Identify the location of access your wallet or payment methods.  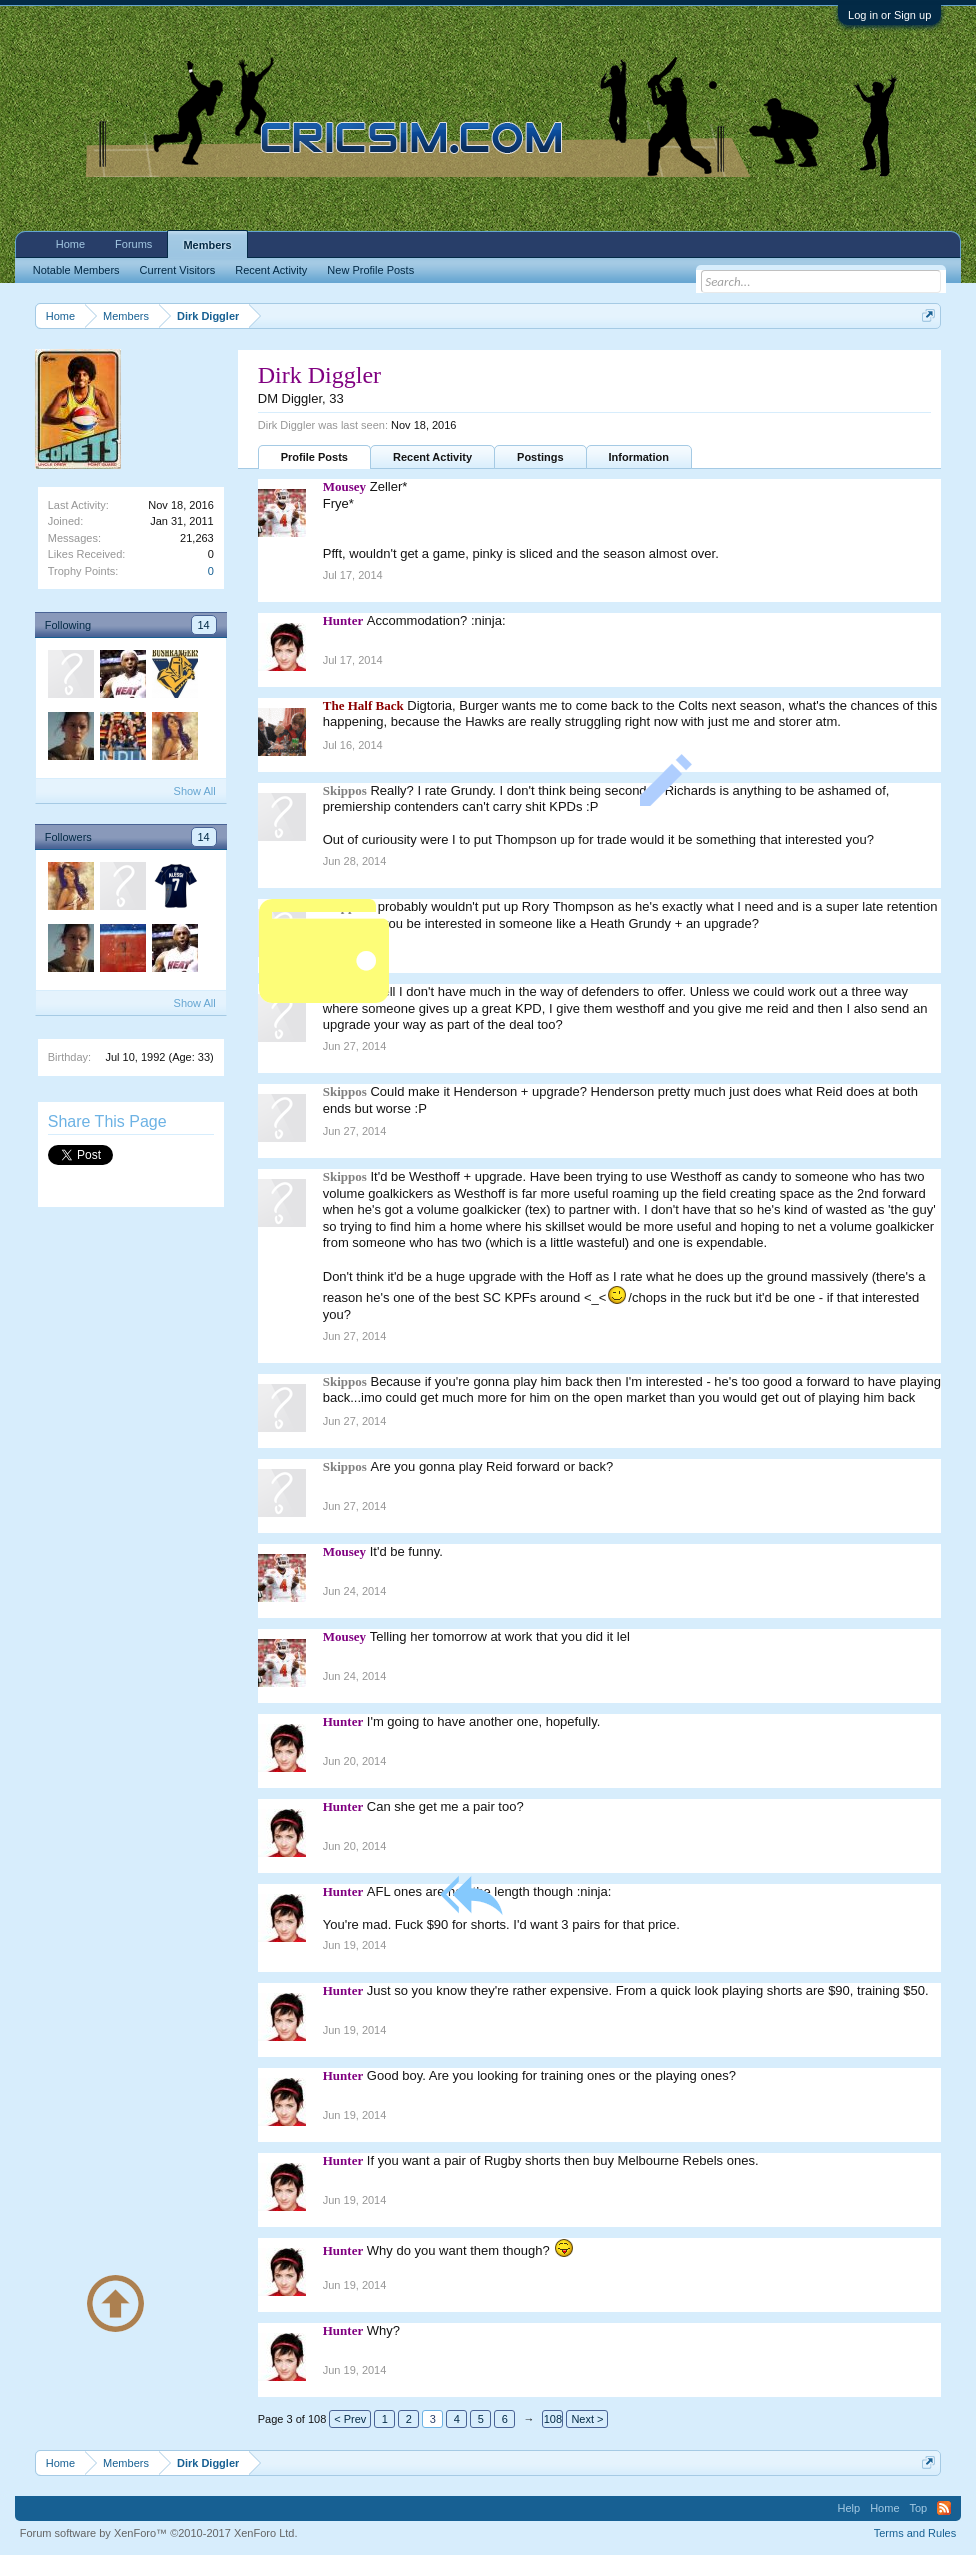
(324, 951).